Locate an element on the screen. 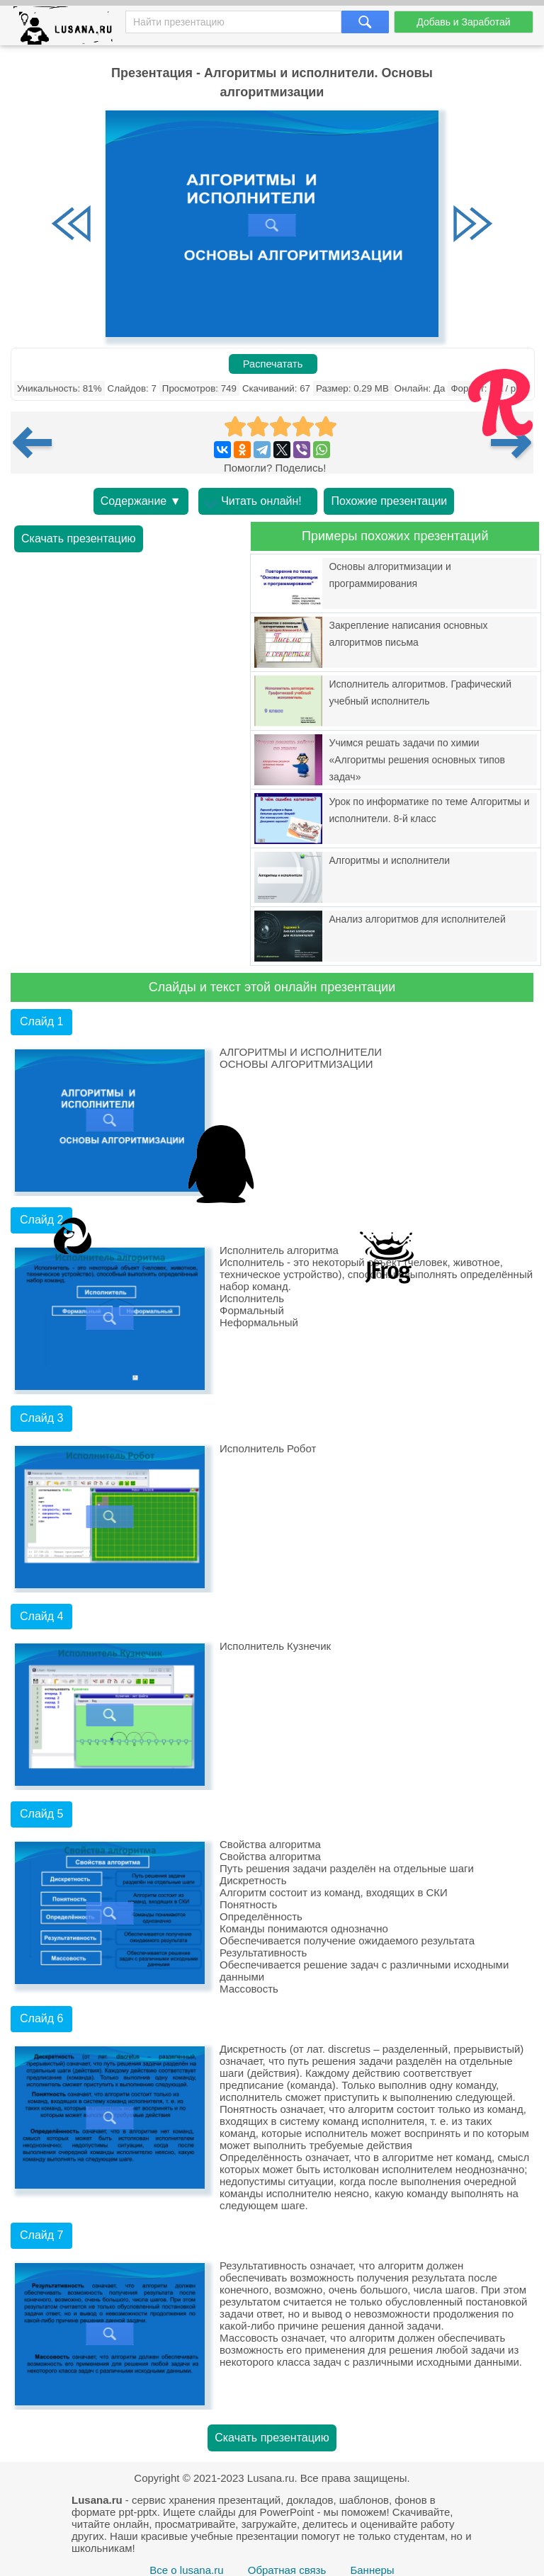 Image resolution: width=544 pixels, height=2576 pixels. open the RunRun.it app is located at coordinates (500, 402).